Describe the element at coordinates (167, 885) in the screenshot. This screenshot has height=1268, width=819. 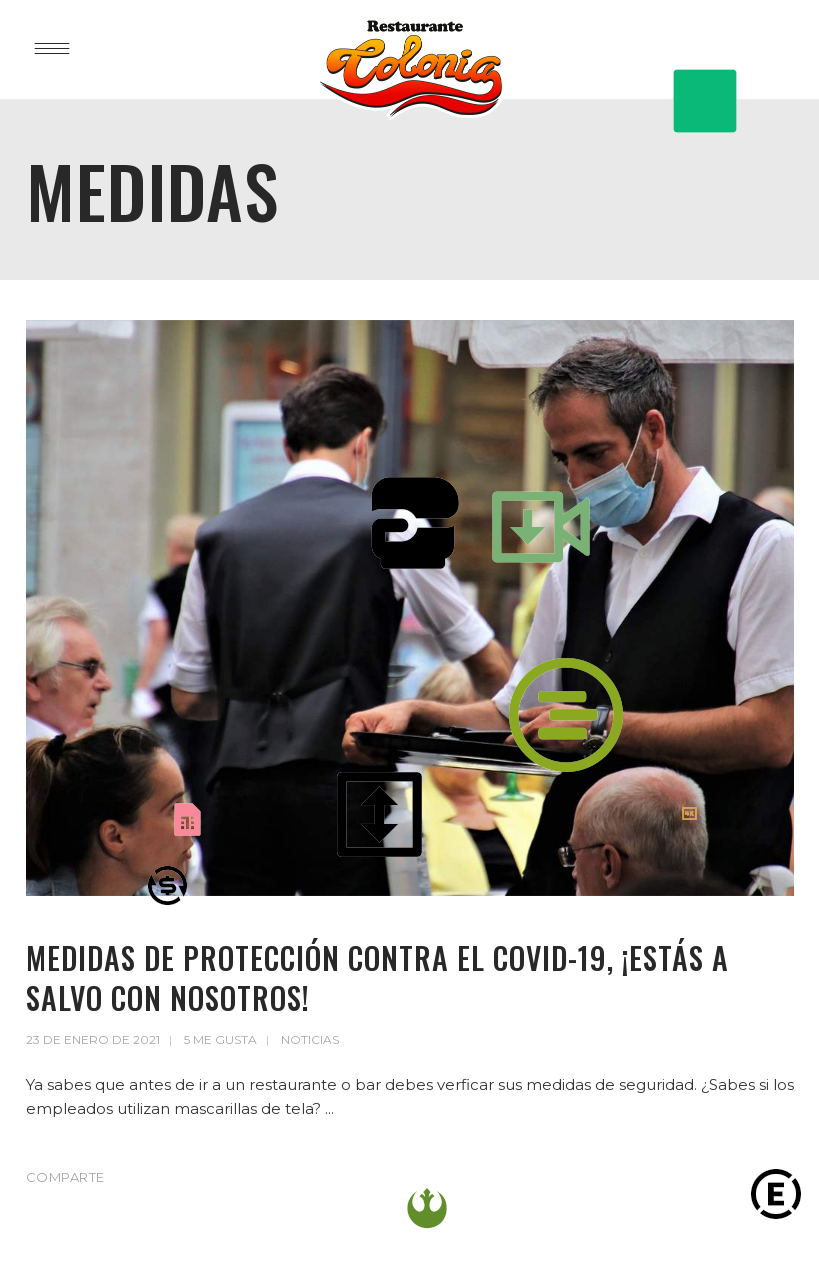
I see `currency exchange or conversion` at that location.